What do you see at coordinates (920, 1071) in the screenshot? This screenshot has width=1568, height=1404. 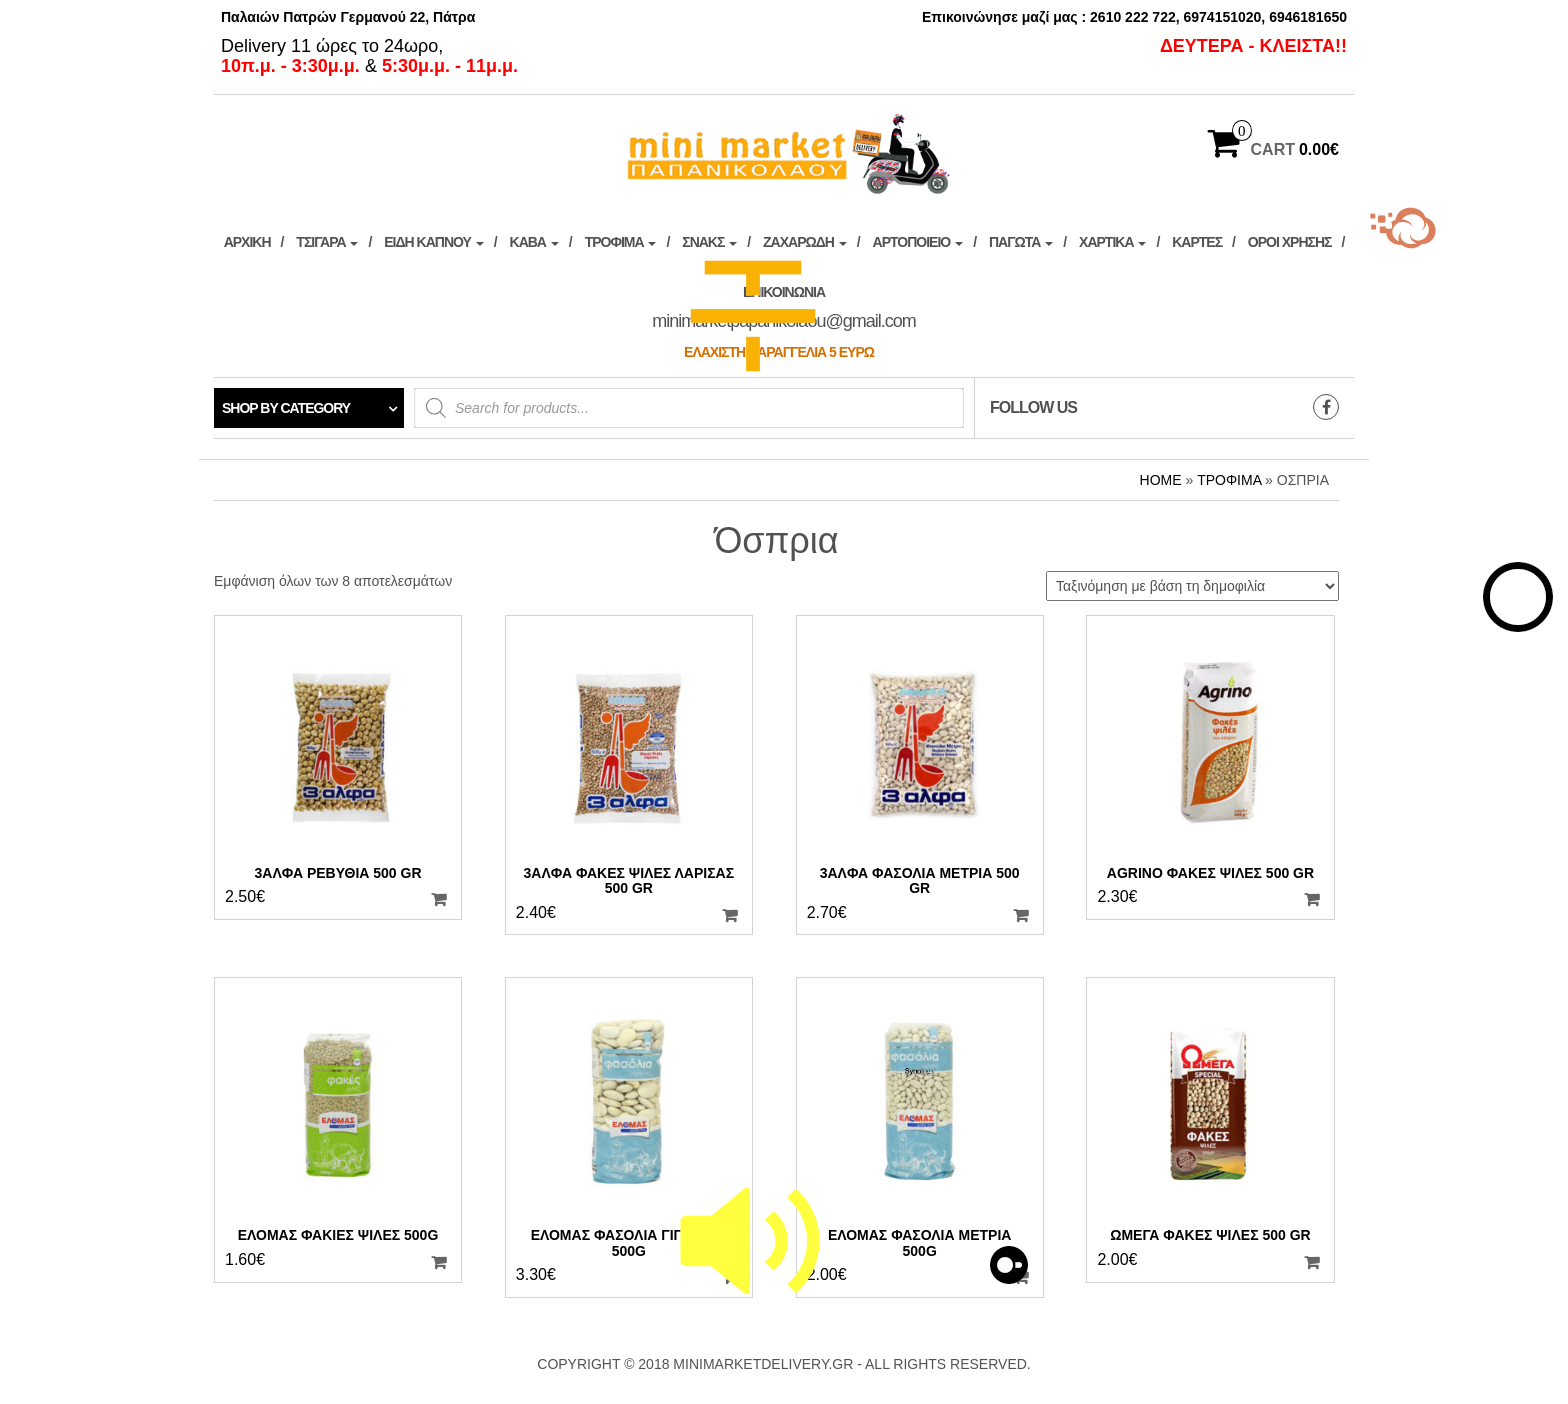 I see `Synology brand logo` at bounding box center [920, 1071].